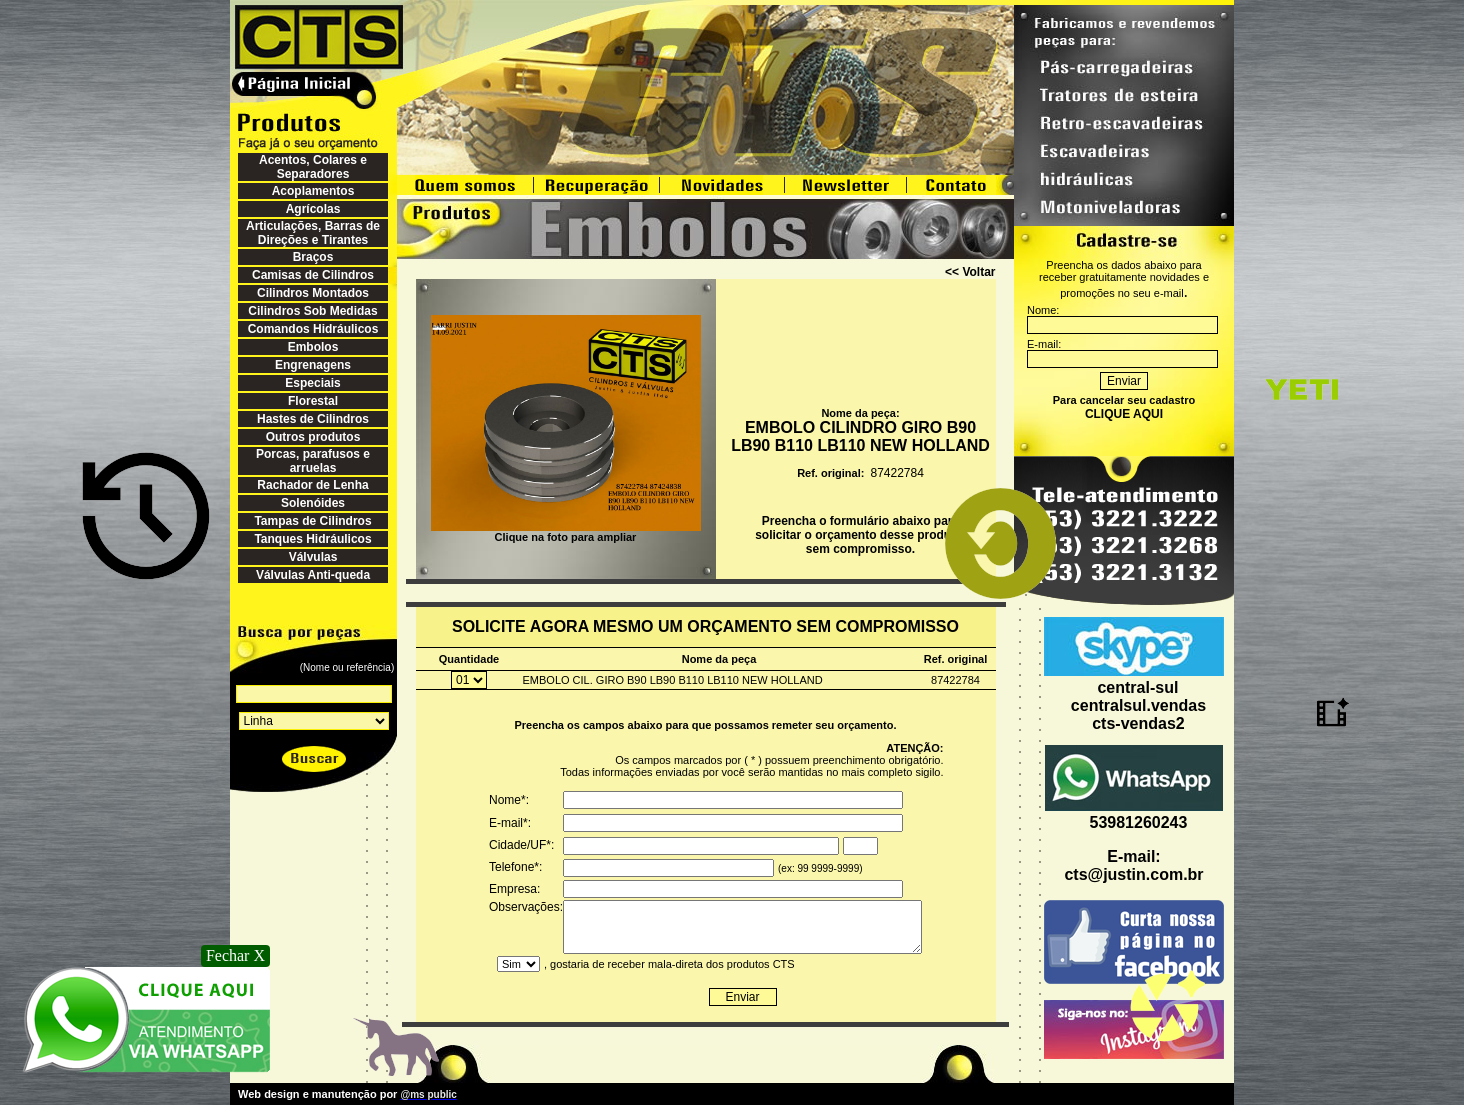 The image size is (1464, 1105). I want to click on access AI-powered camera features, so click(1164, 1007).